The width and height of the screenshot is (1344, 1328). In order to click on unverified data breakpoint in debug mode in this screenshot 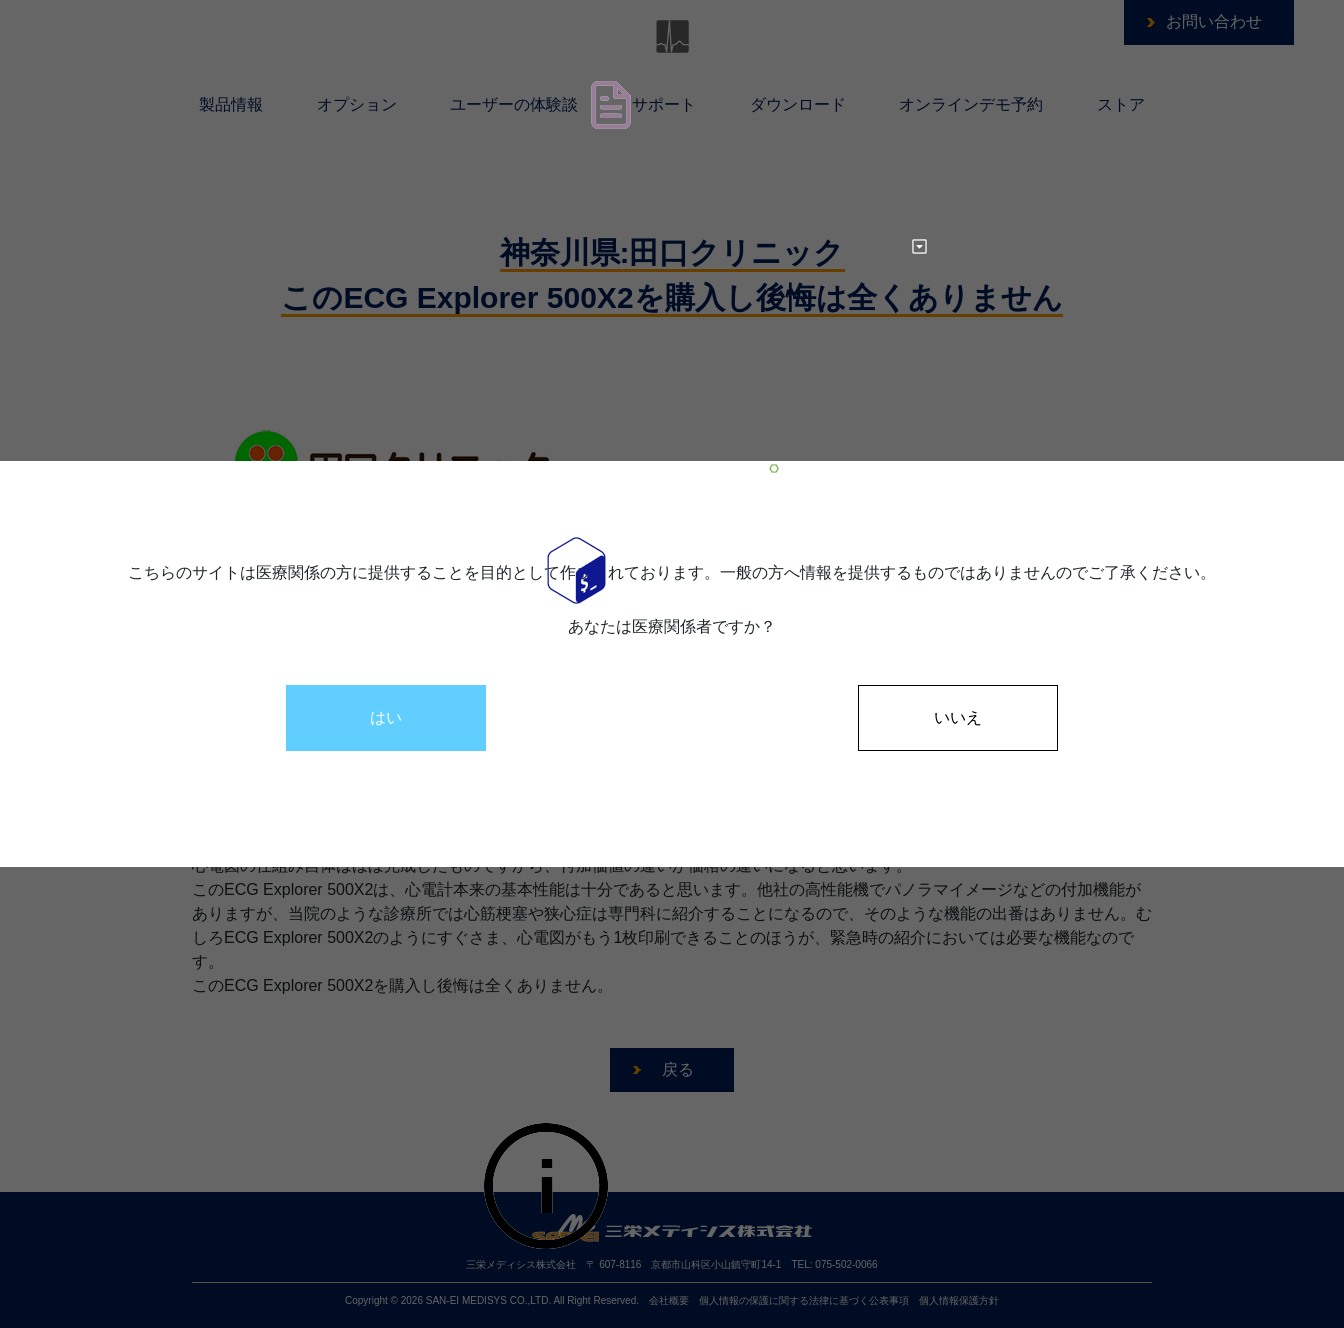, I will do `click(774, 468)`.